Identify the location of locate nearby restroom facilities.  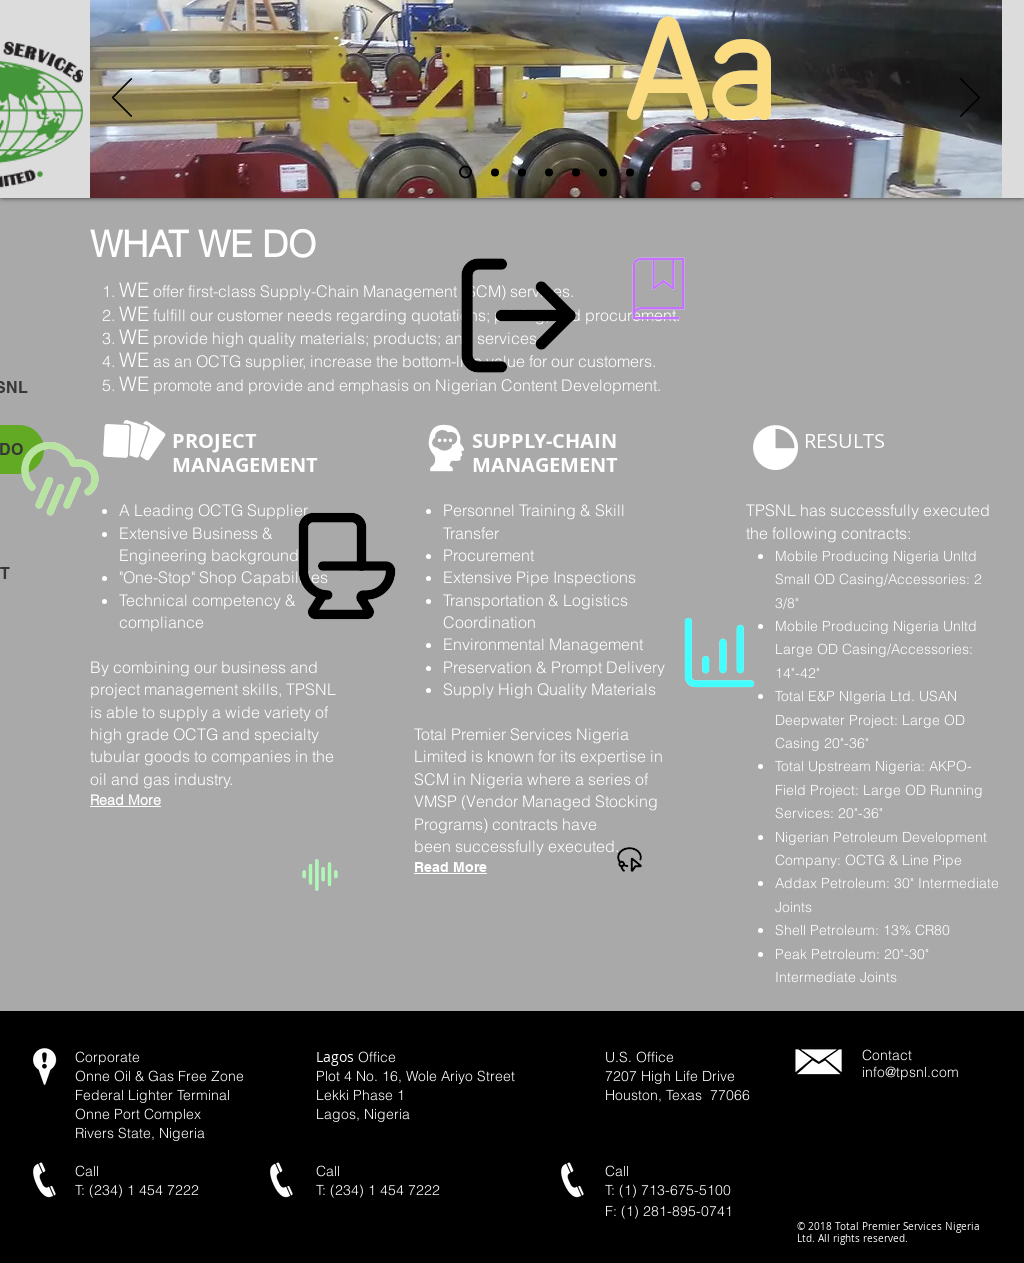
(347, 566).